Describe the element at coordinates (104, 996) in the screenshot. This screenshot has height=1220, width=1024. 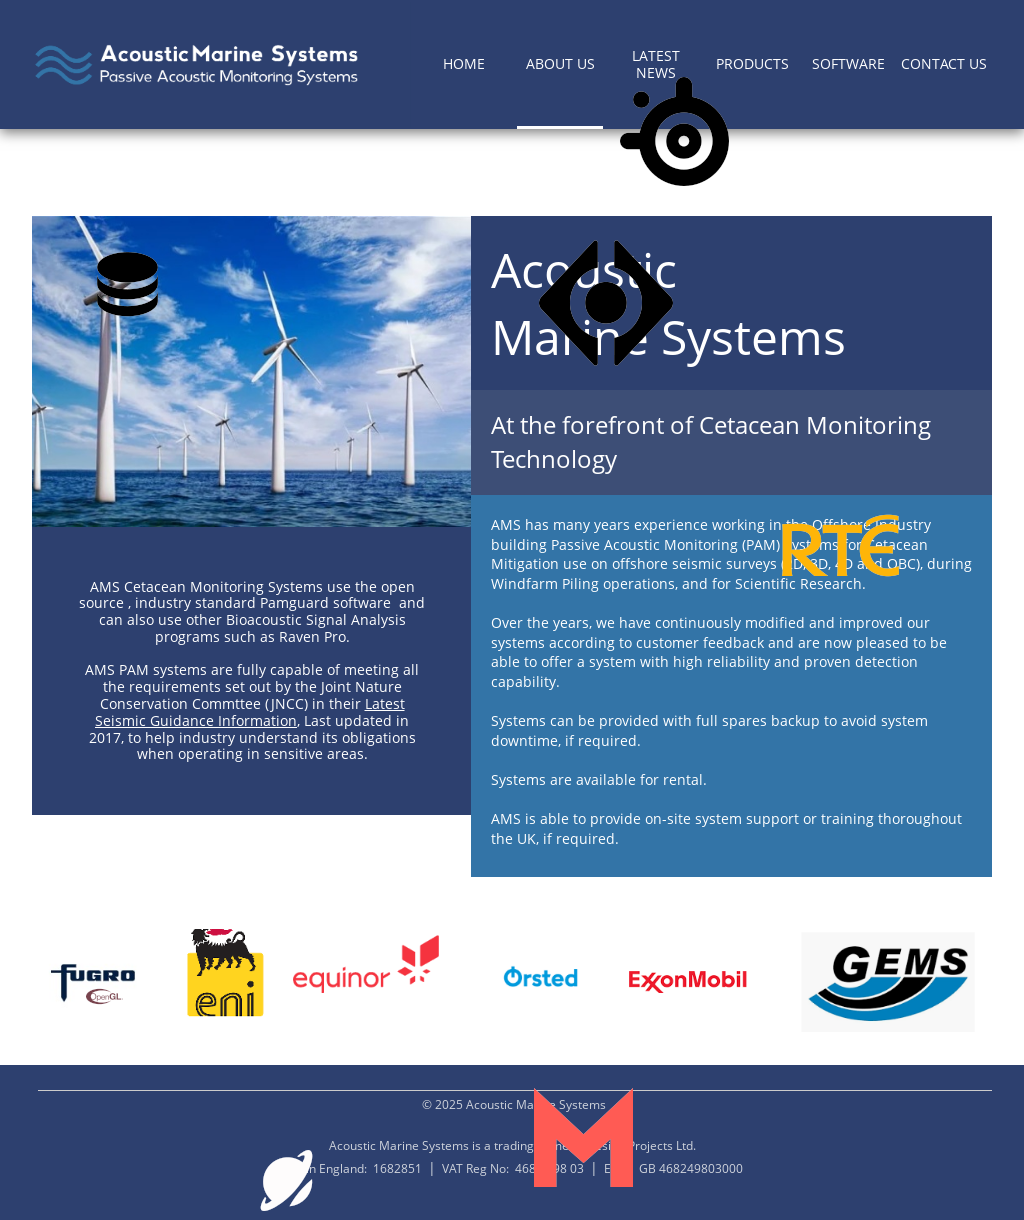
I see `OpenGL graphics library branding` at that location.